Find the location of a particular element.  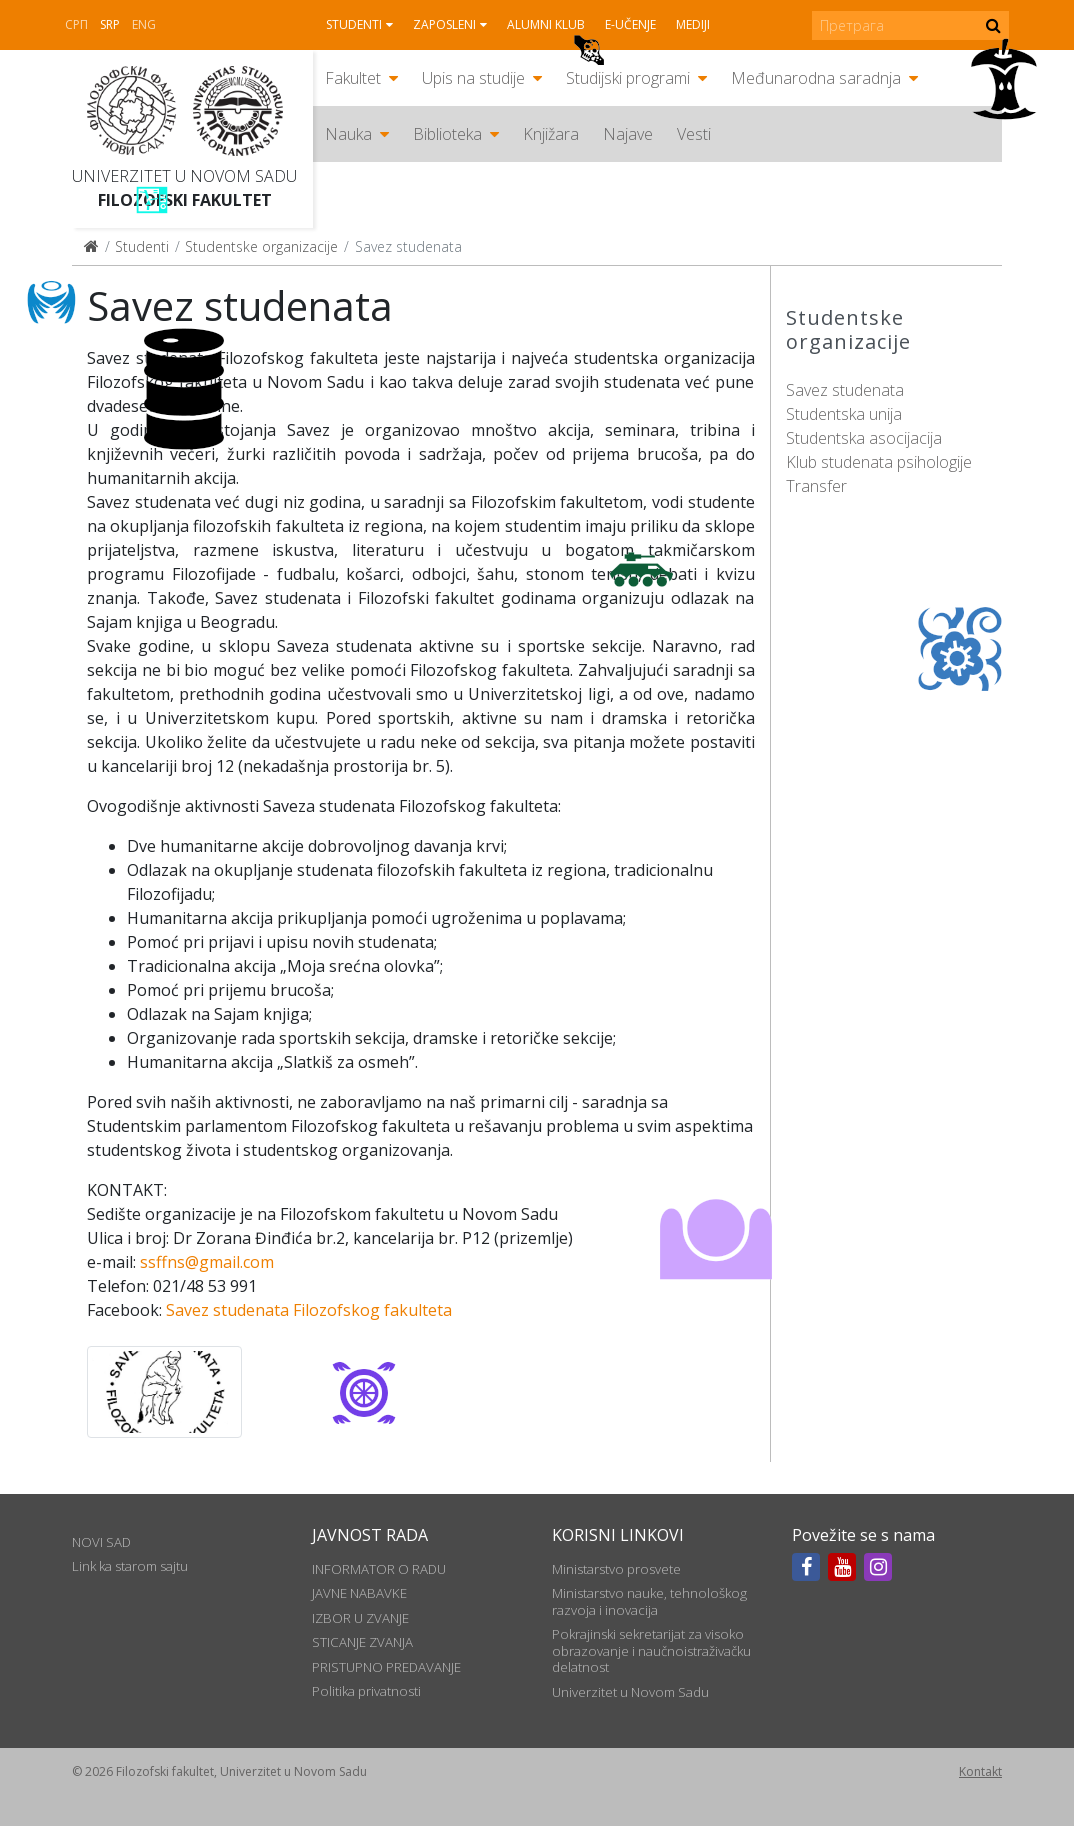

decorative floral element for game UI is located at coordinates (960, 649).